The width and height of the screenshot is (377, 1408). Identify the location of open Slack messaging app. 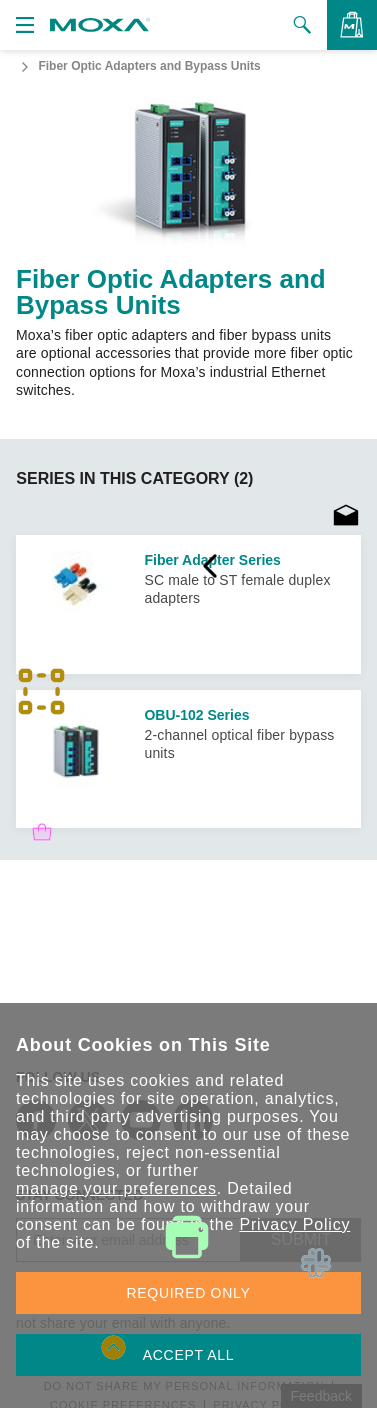
(316, 1263).